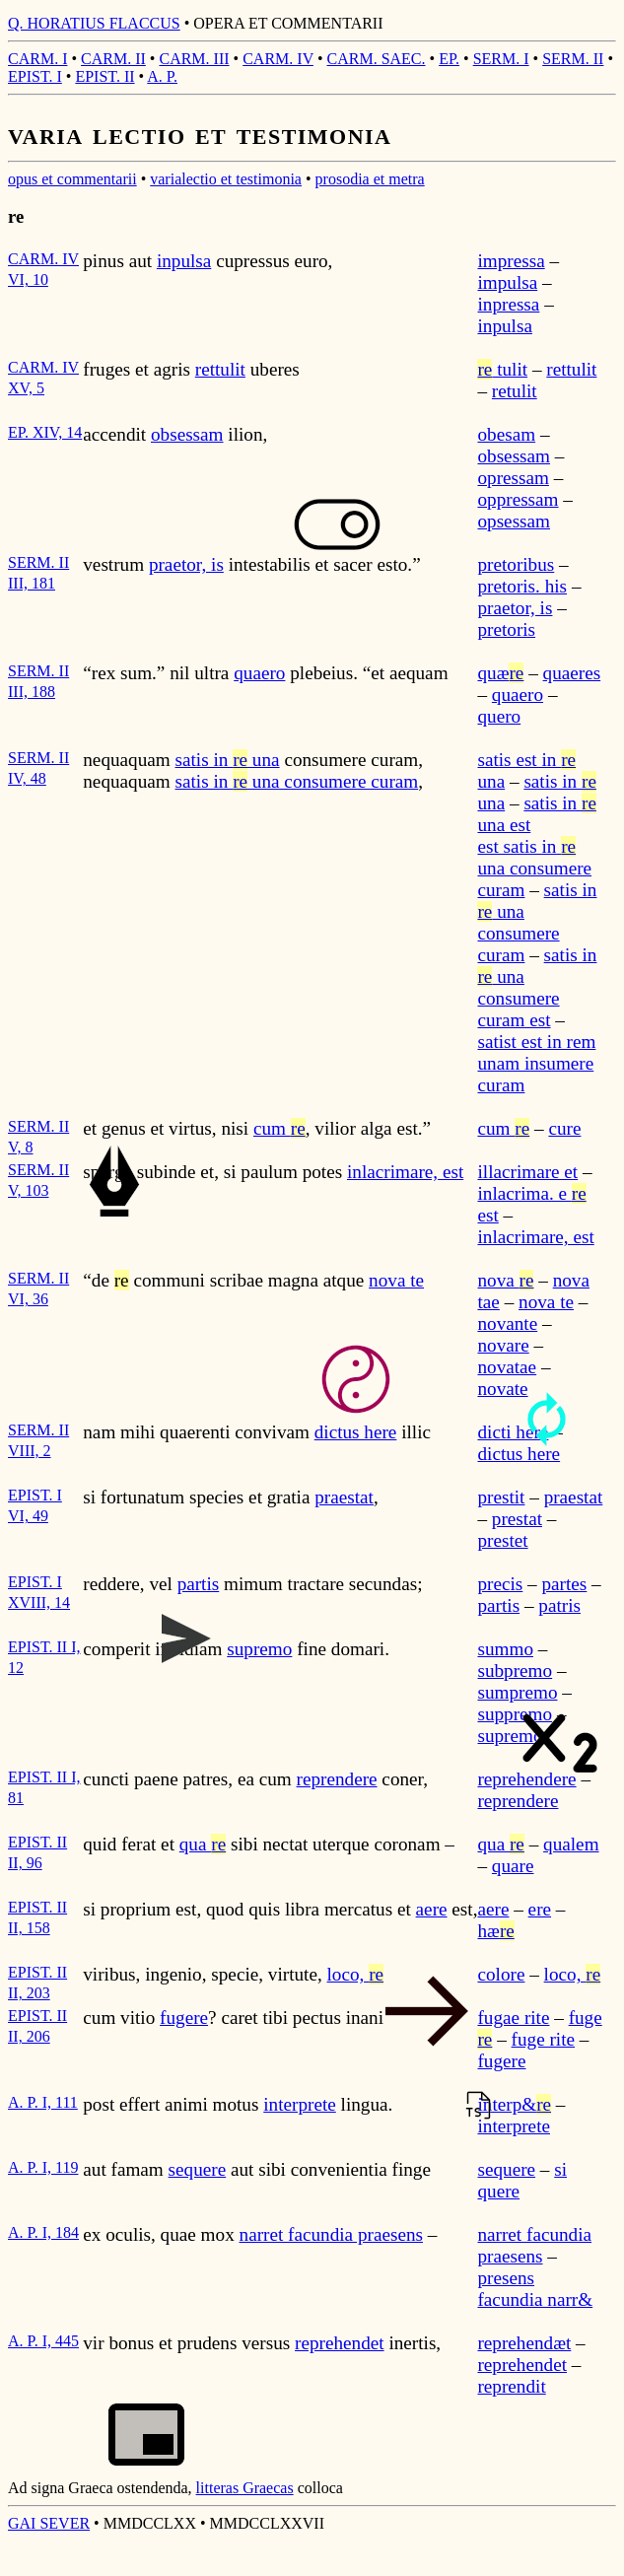  Describe the element at coordinates (337, 524) in the screenshot. I see `toggle a setting on` at that location.